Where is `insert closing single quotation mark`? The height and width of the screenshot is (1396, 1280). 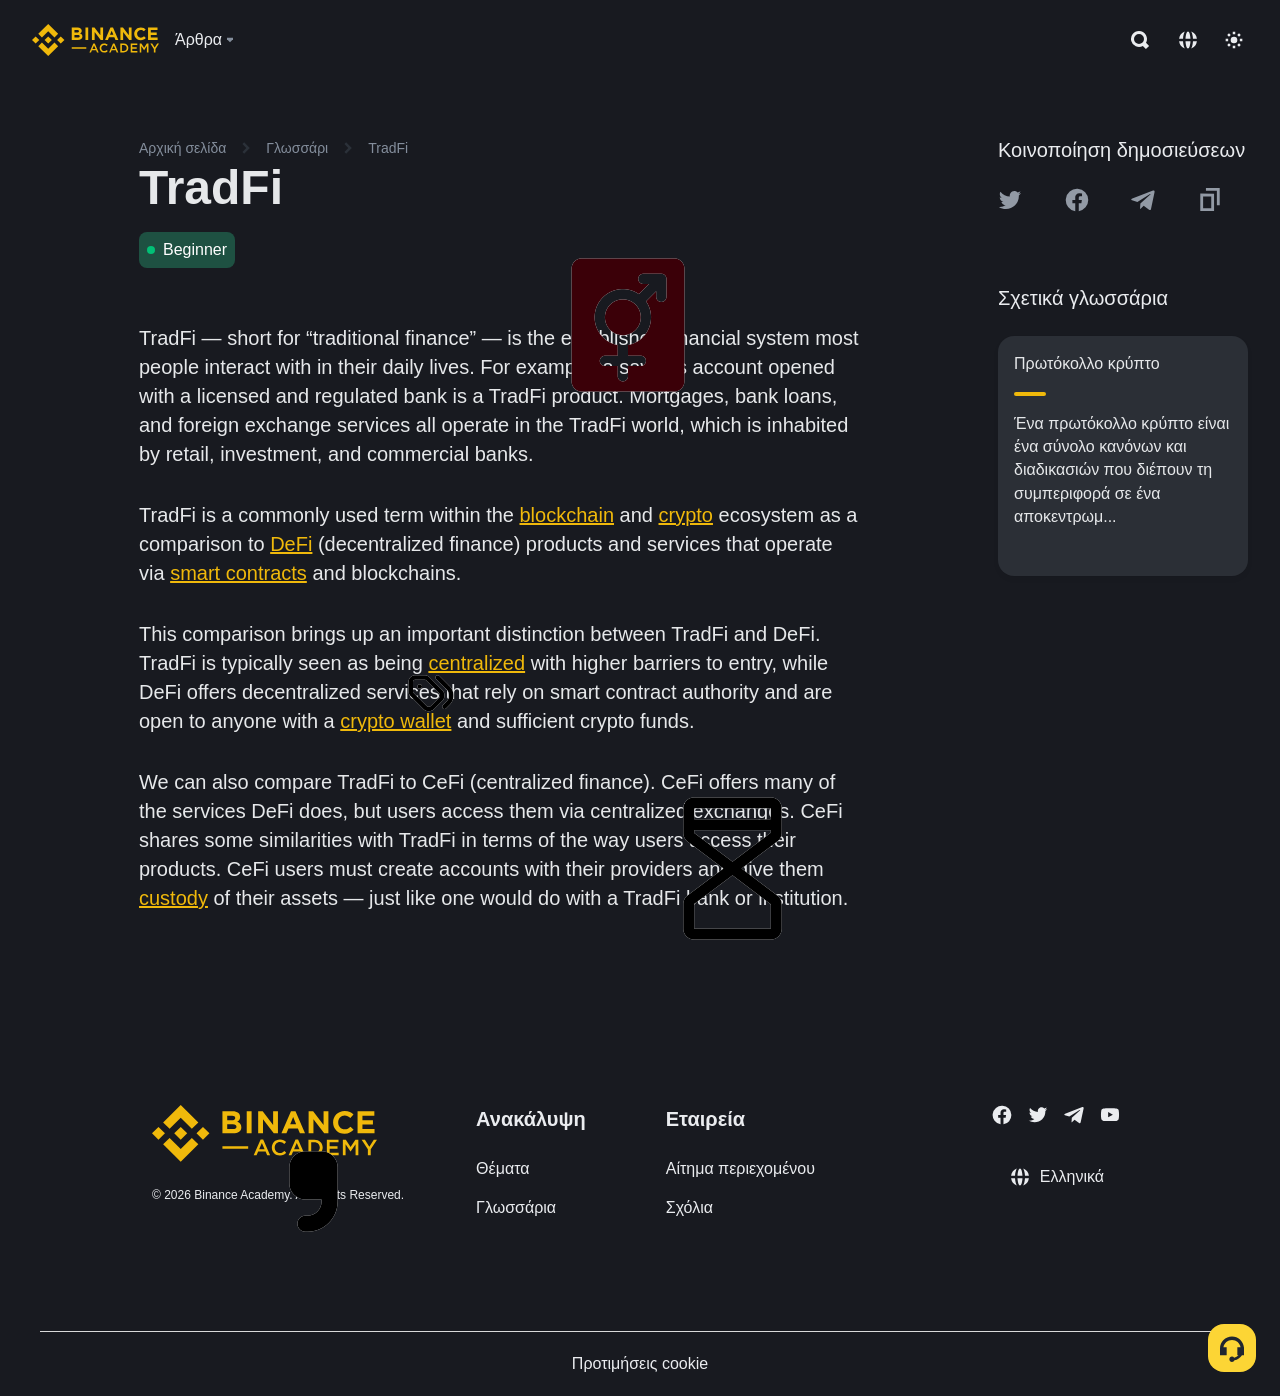 insert closing single quotation mark is located at coordinates (313, 1191).